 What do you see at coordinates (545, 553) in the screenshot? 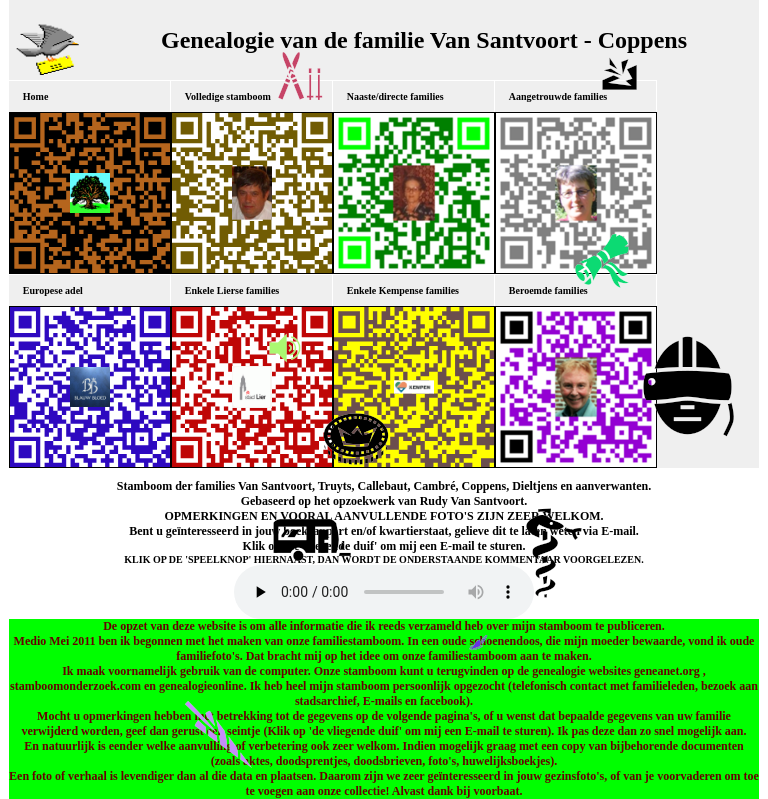
I see `access health or medical features` at bounding box center [545, 553].